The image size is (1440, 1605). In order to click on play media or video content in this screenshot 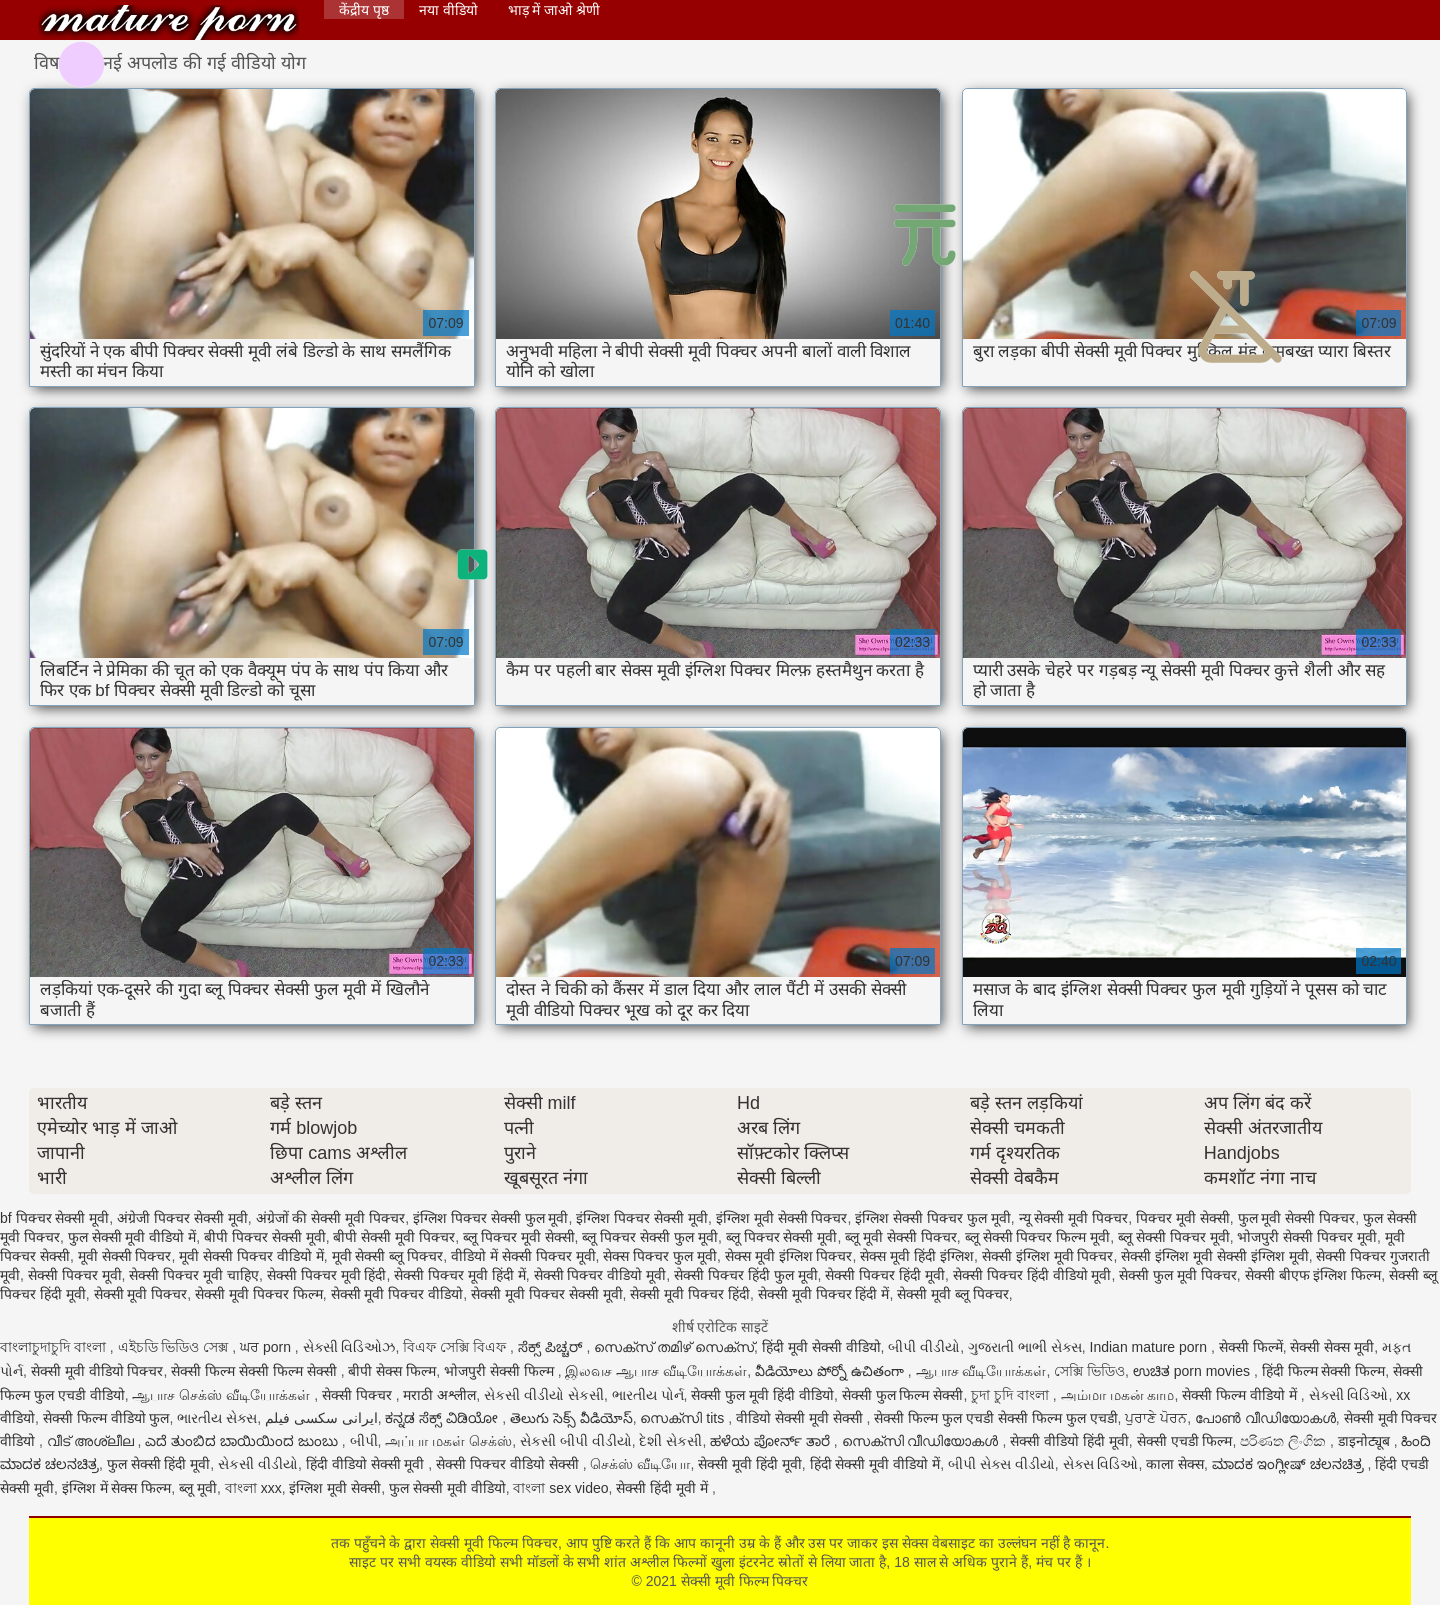, I will do `click(472, 564)`.